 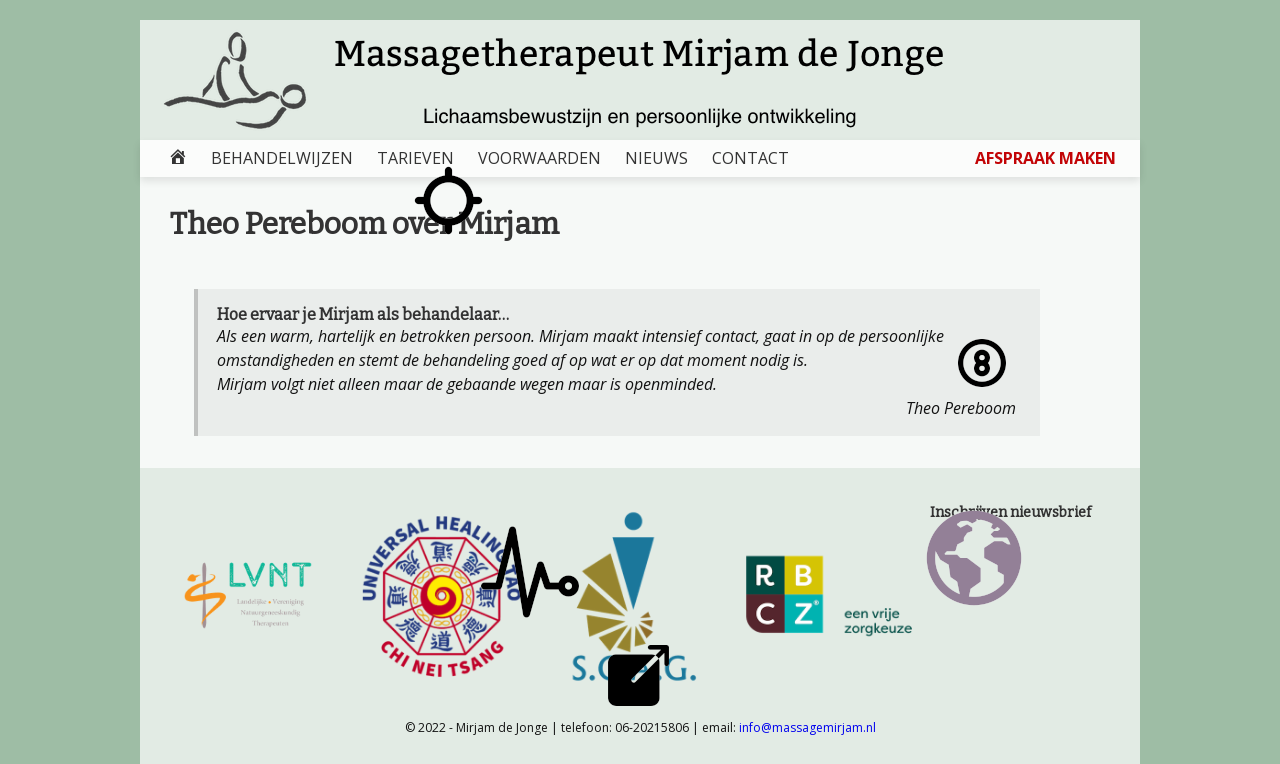 What do you see at coordinates (974, 558) in the screenshot?
I see `switch to global or worldwide view` at bounding box center [974, 558].